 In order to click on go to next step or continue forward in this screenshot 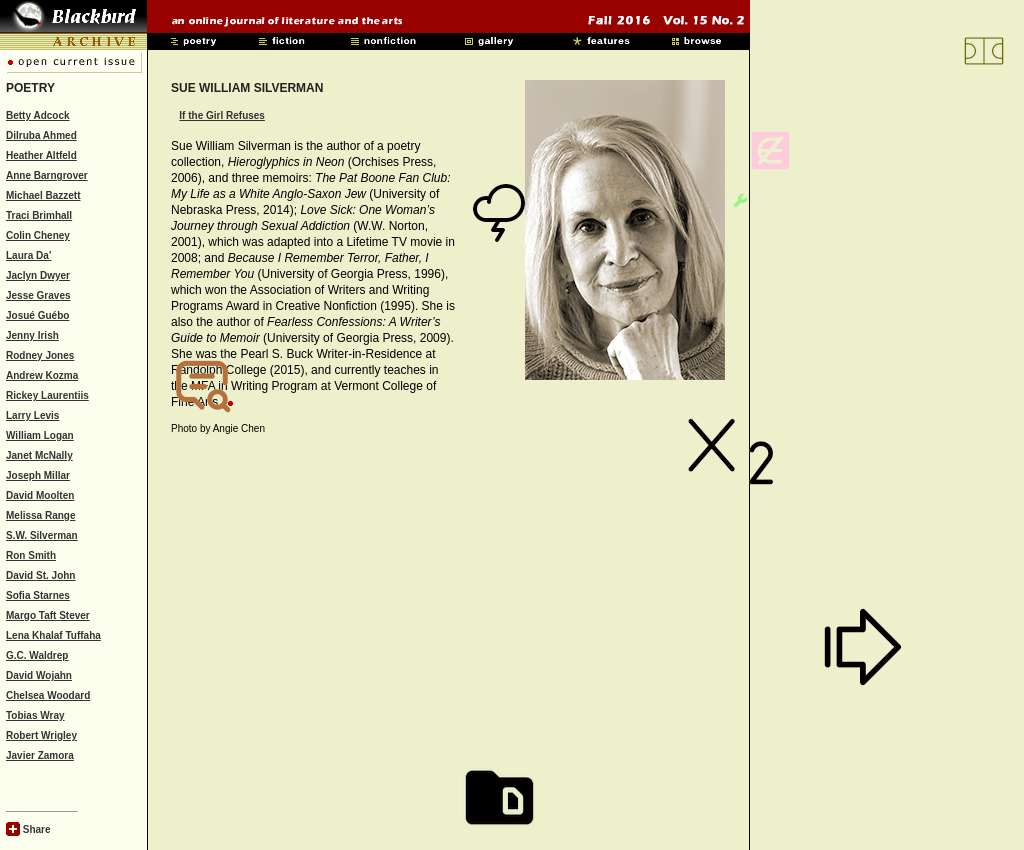, I will do `click(860, 647)`.